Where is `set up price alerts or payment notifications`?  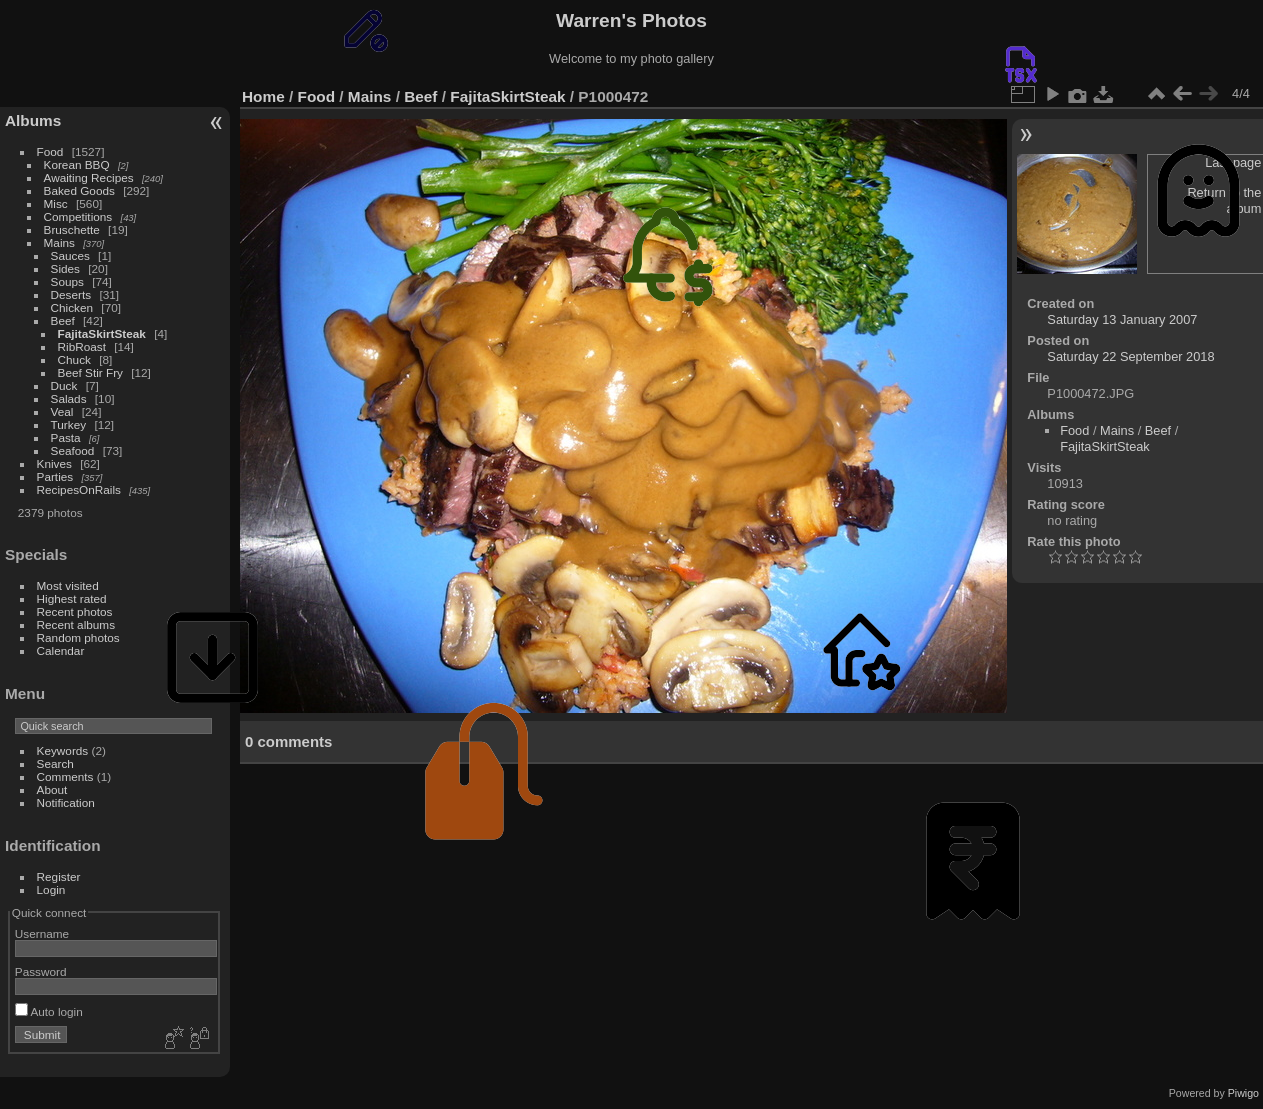 set up price alerts or payment notifications is located at coordinates (665, 254).